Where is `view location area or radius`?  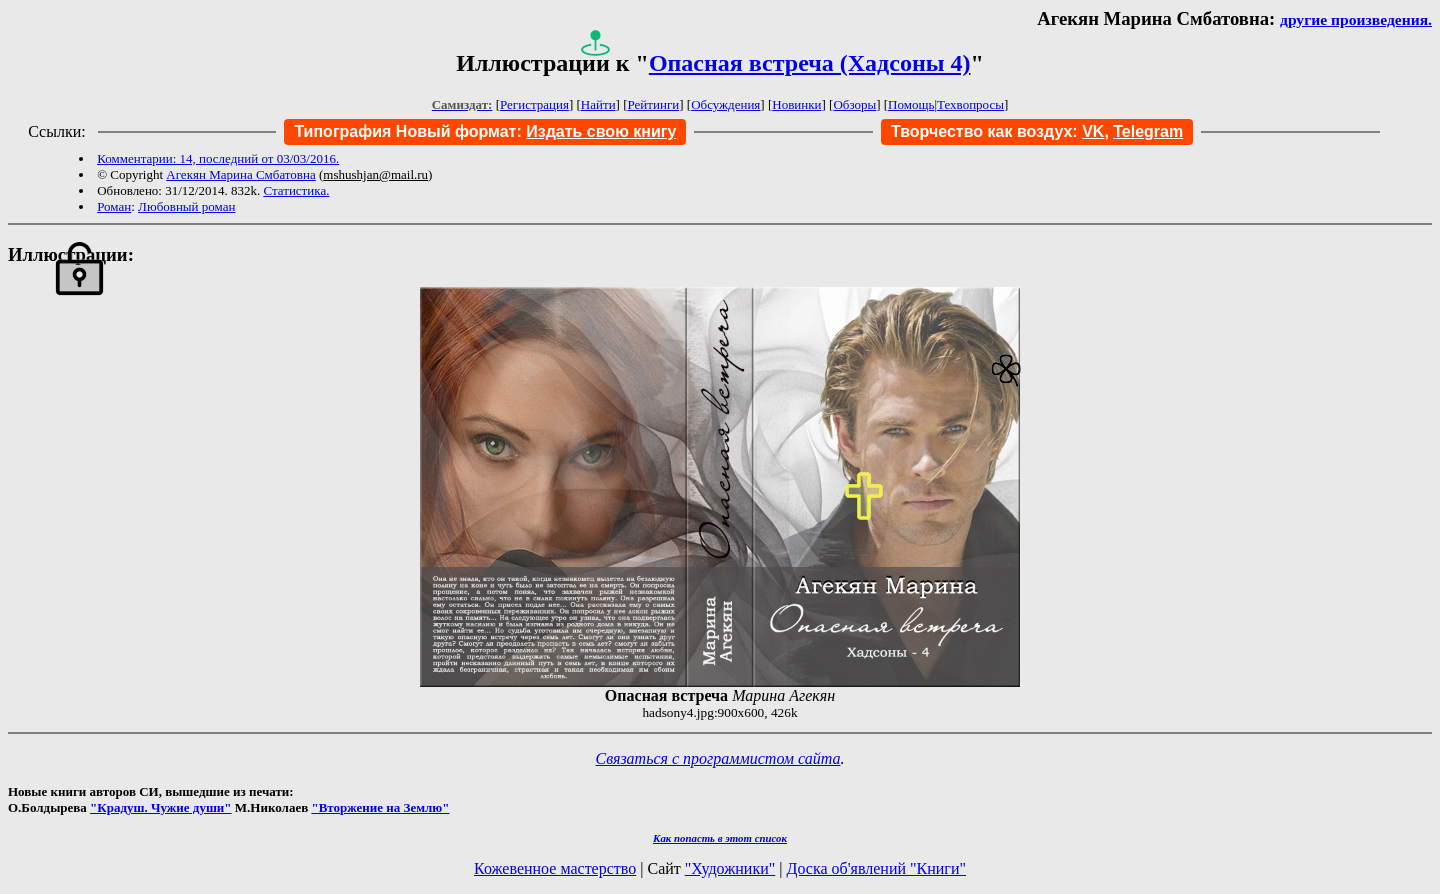 view location area or radius is located at coordinates (595, 43).